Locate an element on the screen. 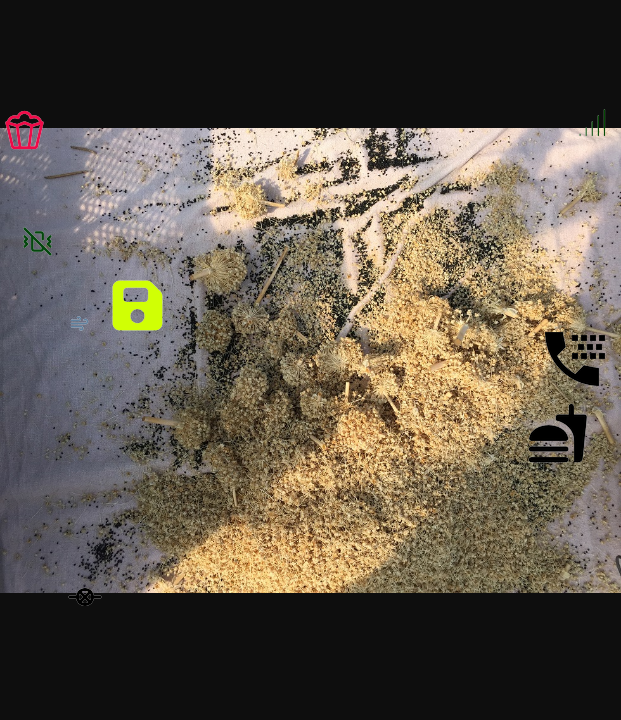 This screenshot has width=621, height=720. access TTY/TDD accessibility calling features is located at coordinates (575, 359).